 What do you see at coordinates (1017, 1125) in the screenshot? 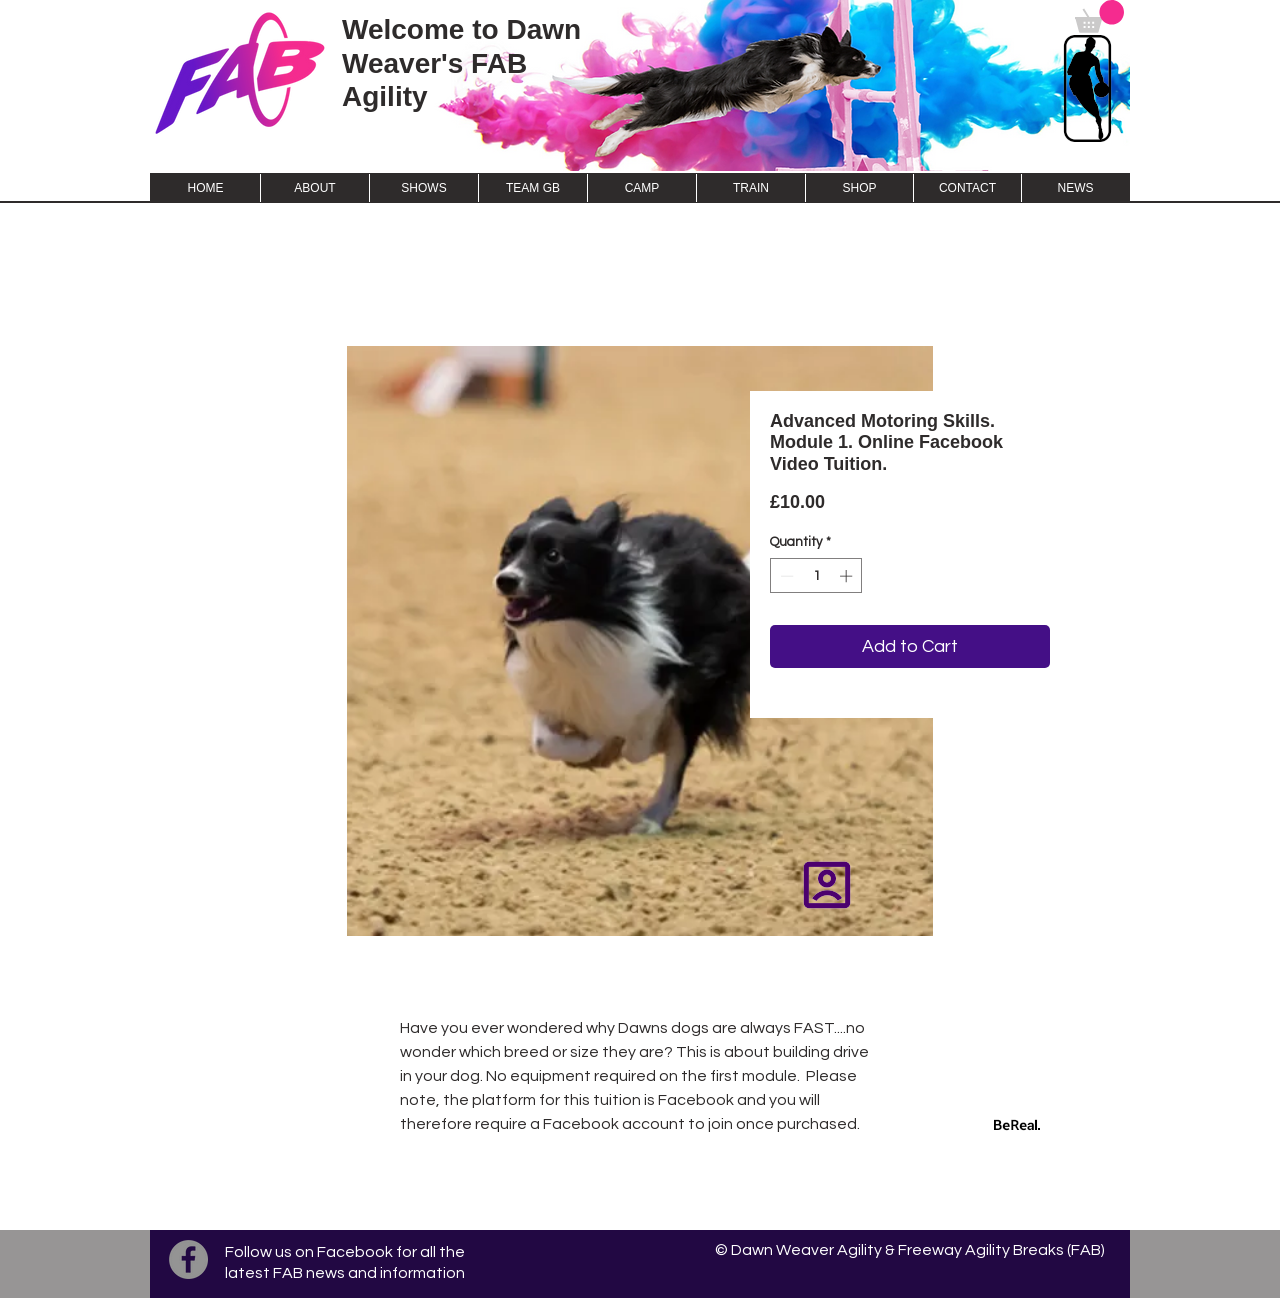
I see `open the BeReal app` at bounding box center [1017, 1125].